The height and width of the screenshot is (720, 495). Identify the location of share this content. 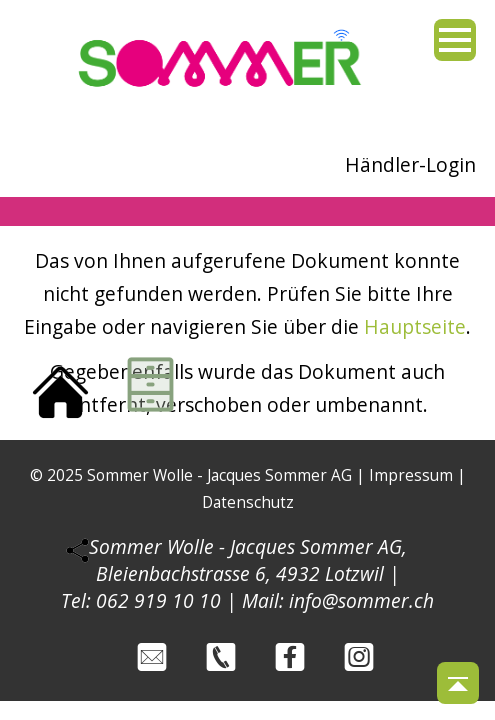
(77, 550).